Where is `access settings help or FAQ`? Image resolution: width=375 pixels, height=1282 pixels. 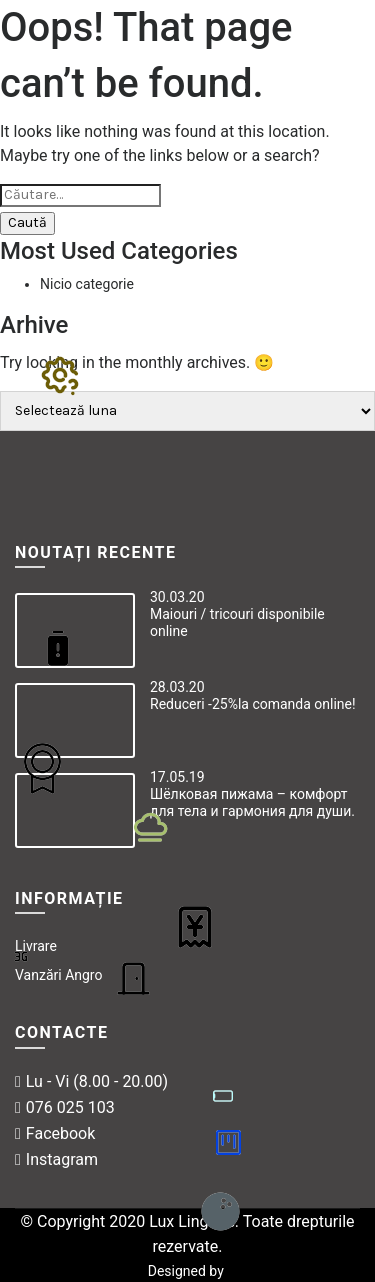
access settings help or FAQ is located at coordinates (60, 375).